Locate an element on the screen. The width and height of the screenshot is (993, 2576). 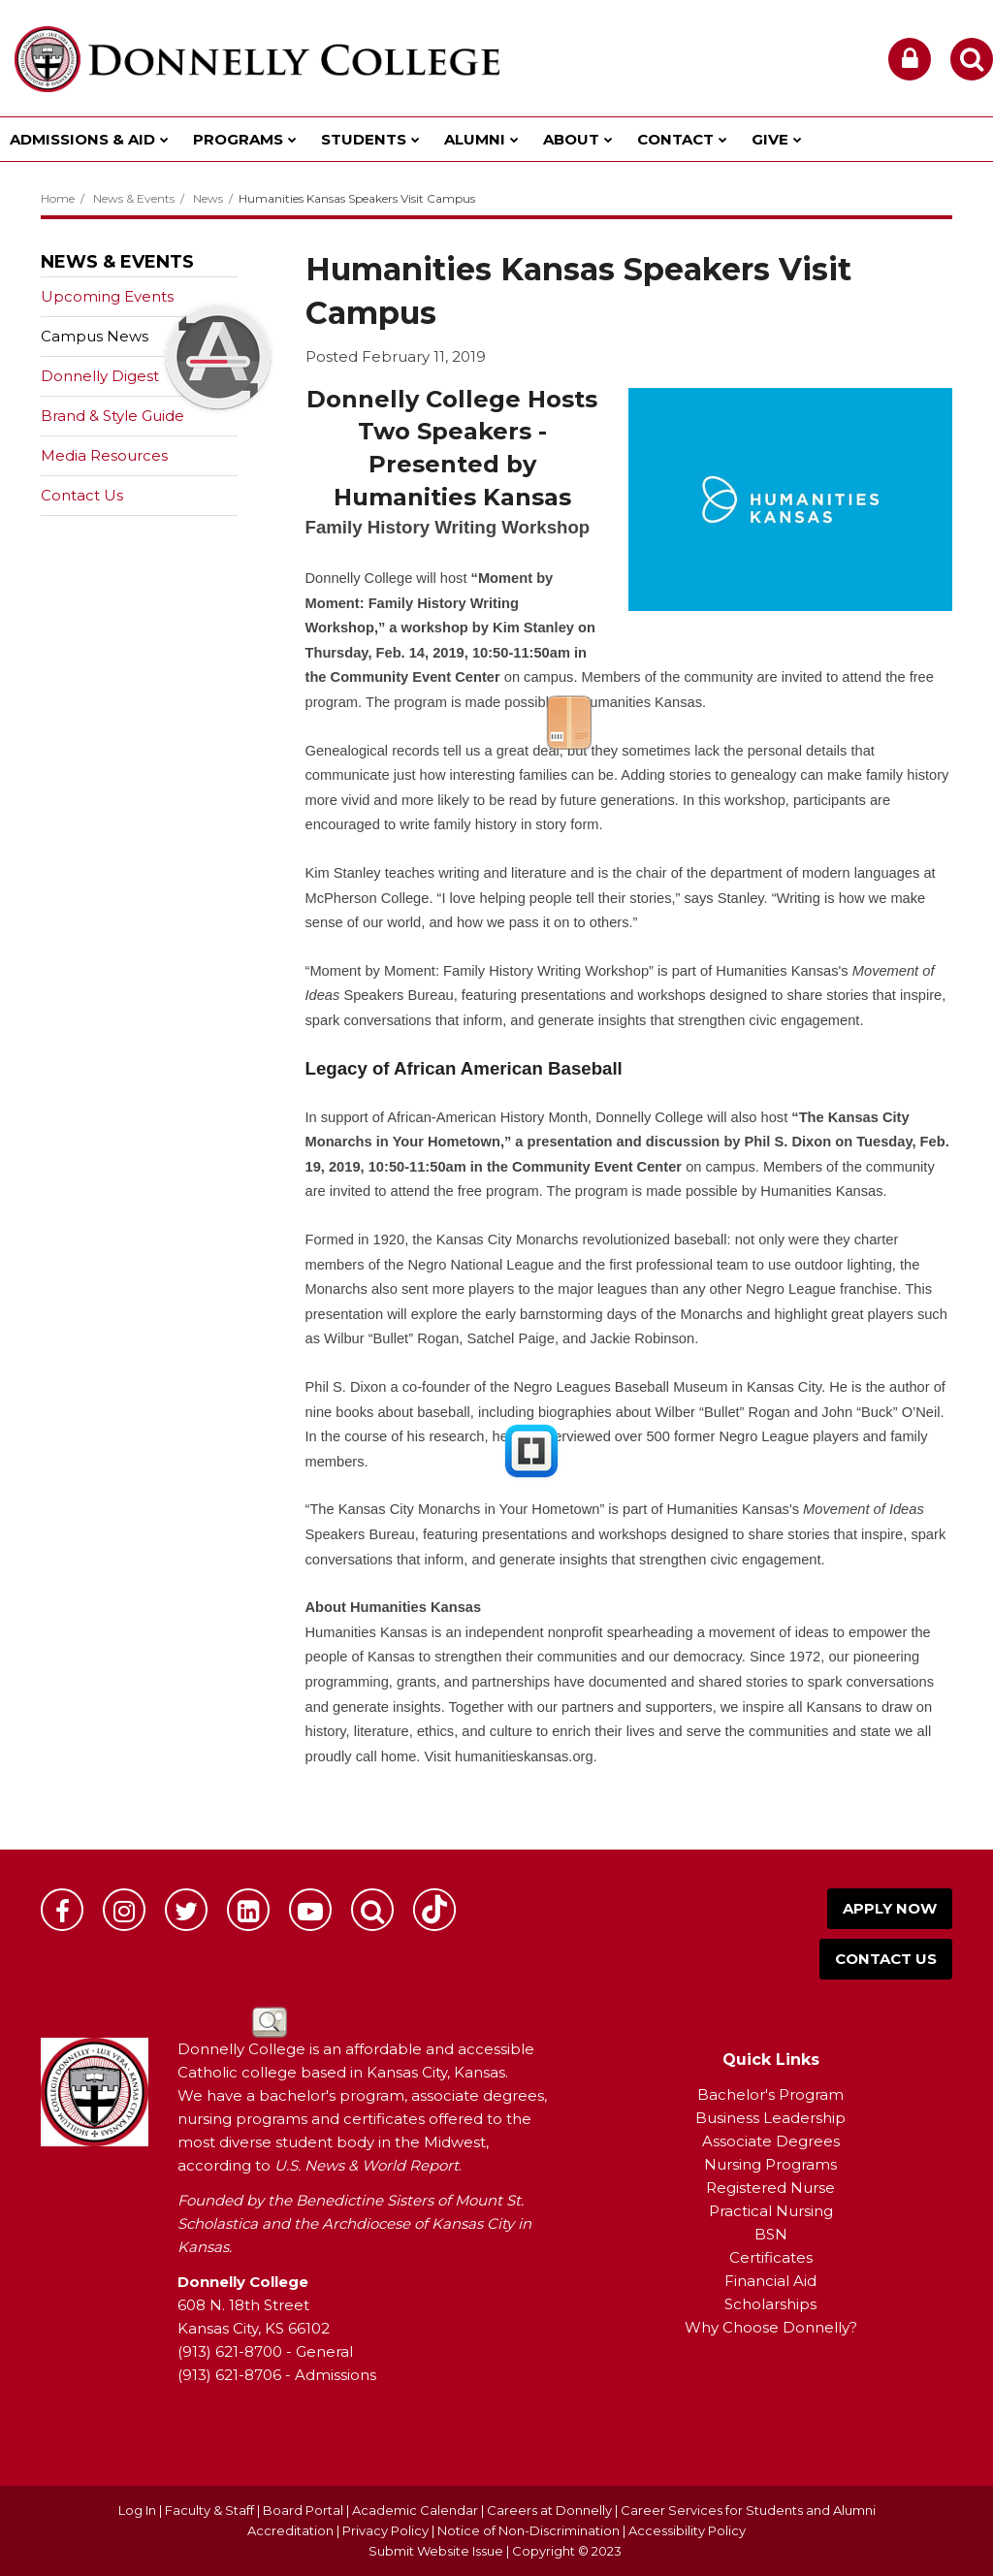
check for available software updates is located at coordinates (218, 357).